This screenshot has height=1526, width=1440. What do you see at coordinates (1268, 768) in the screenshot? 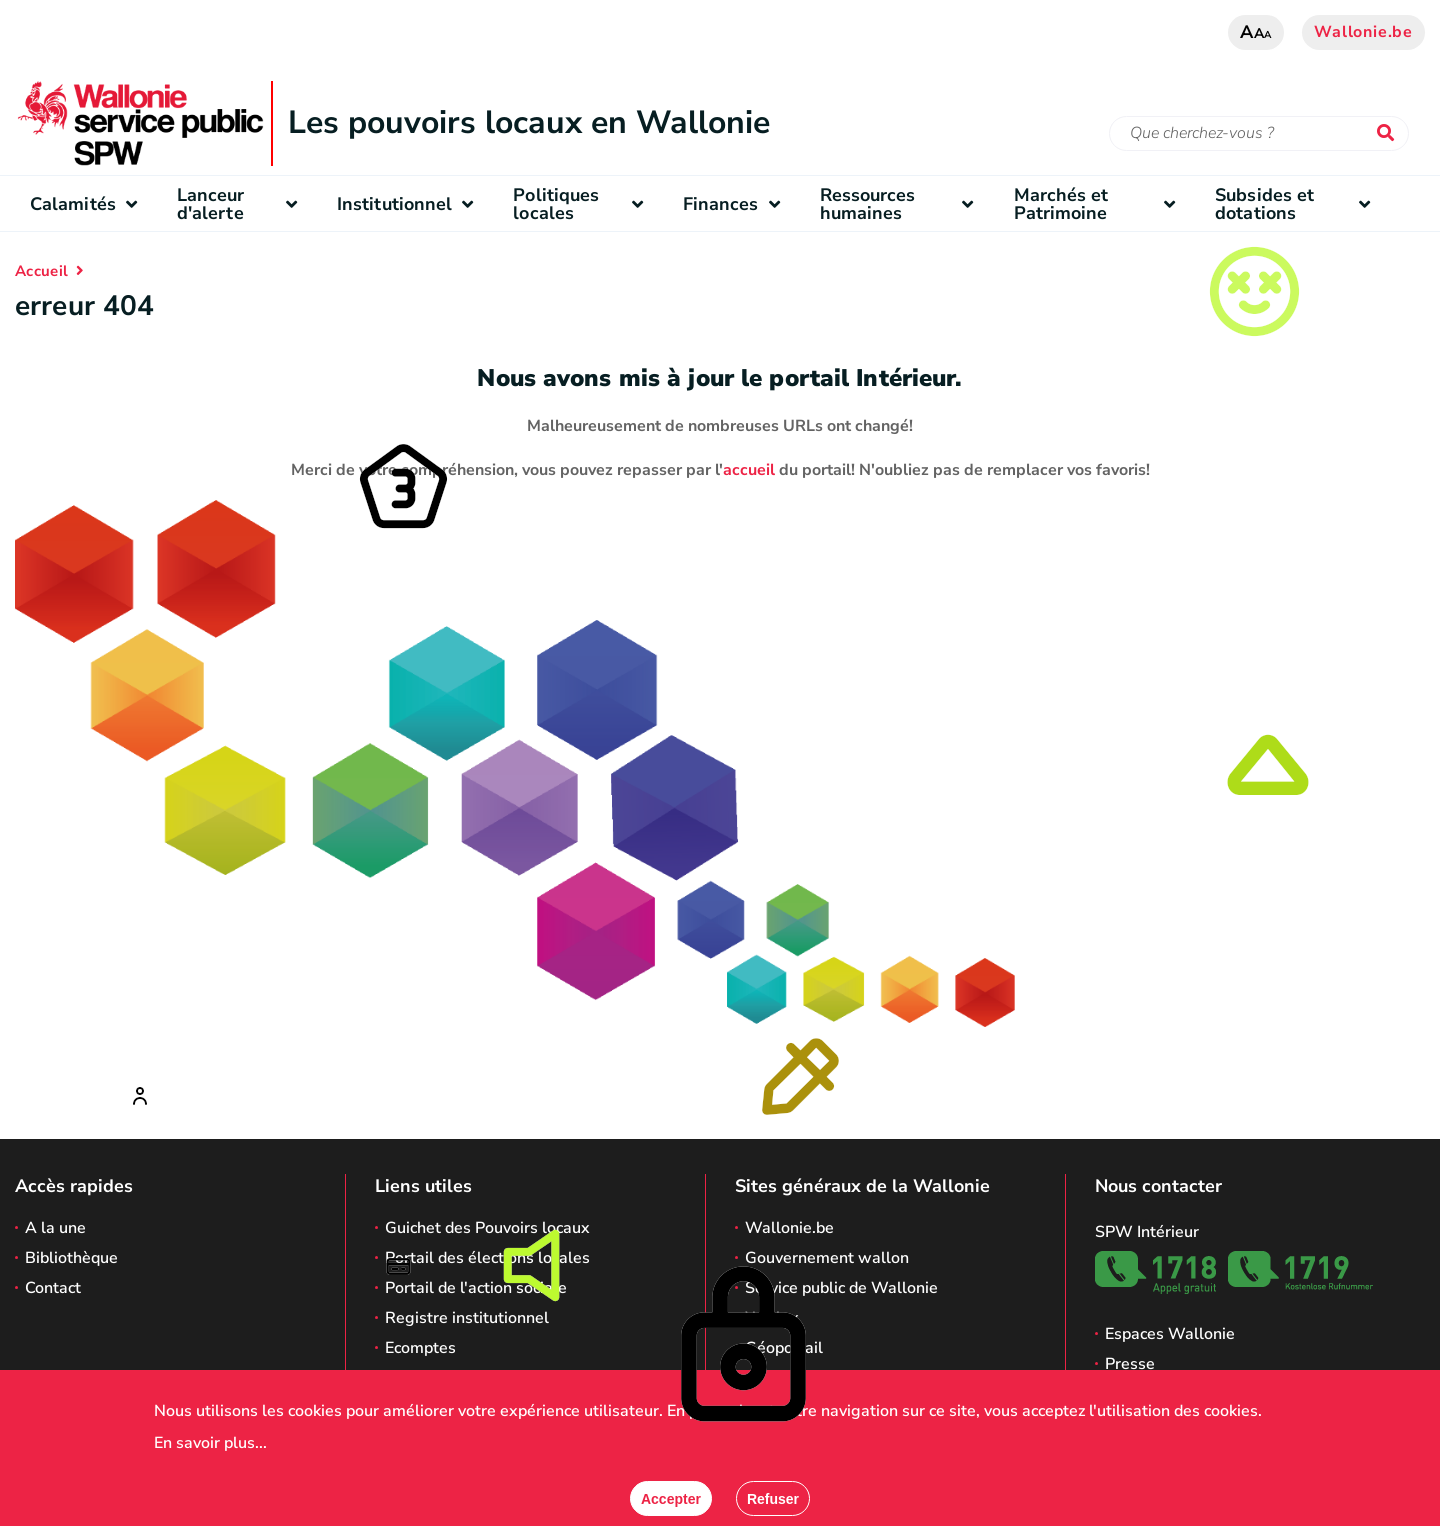
I see `scroll to top of page` at bounding box center [1268, 768].